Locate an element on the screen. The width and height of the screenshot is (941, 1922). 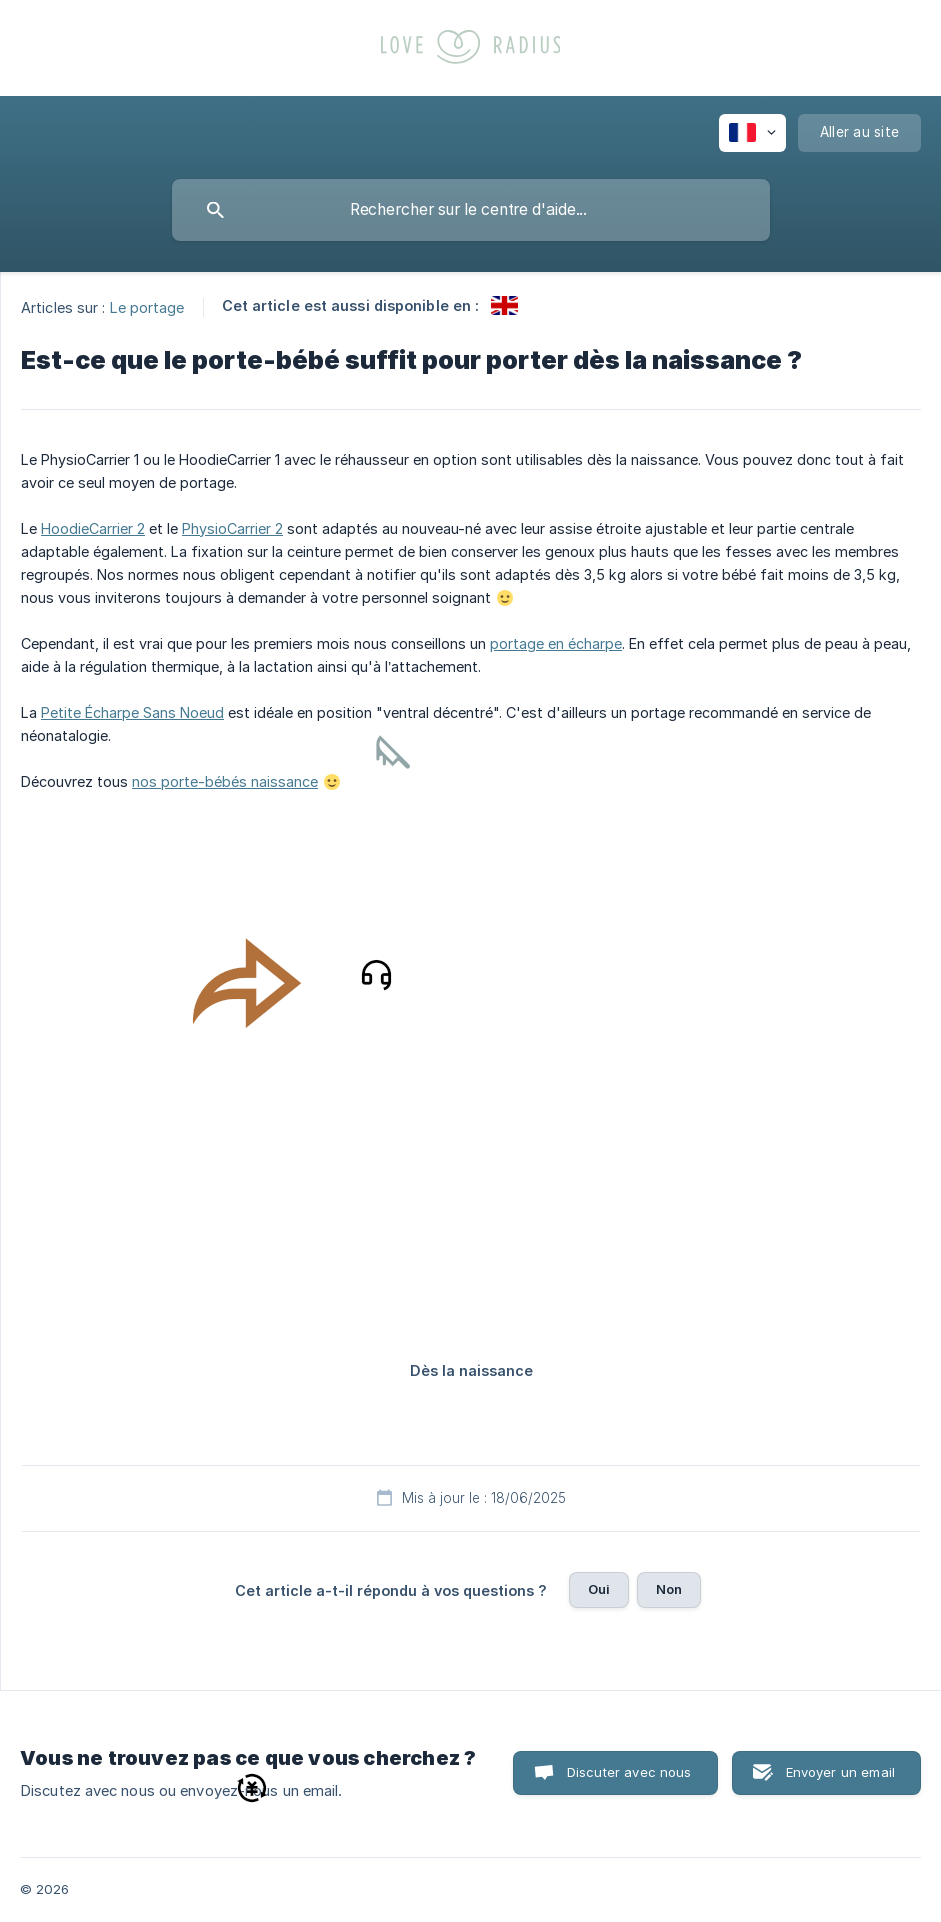
contact customer support is located at coordinates (376, 974).